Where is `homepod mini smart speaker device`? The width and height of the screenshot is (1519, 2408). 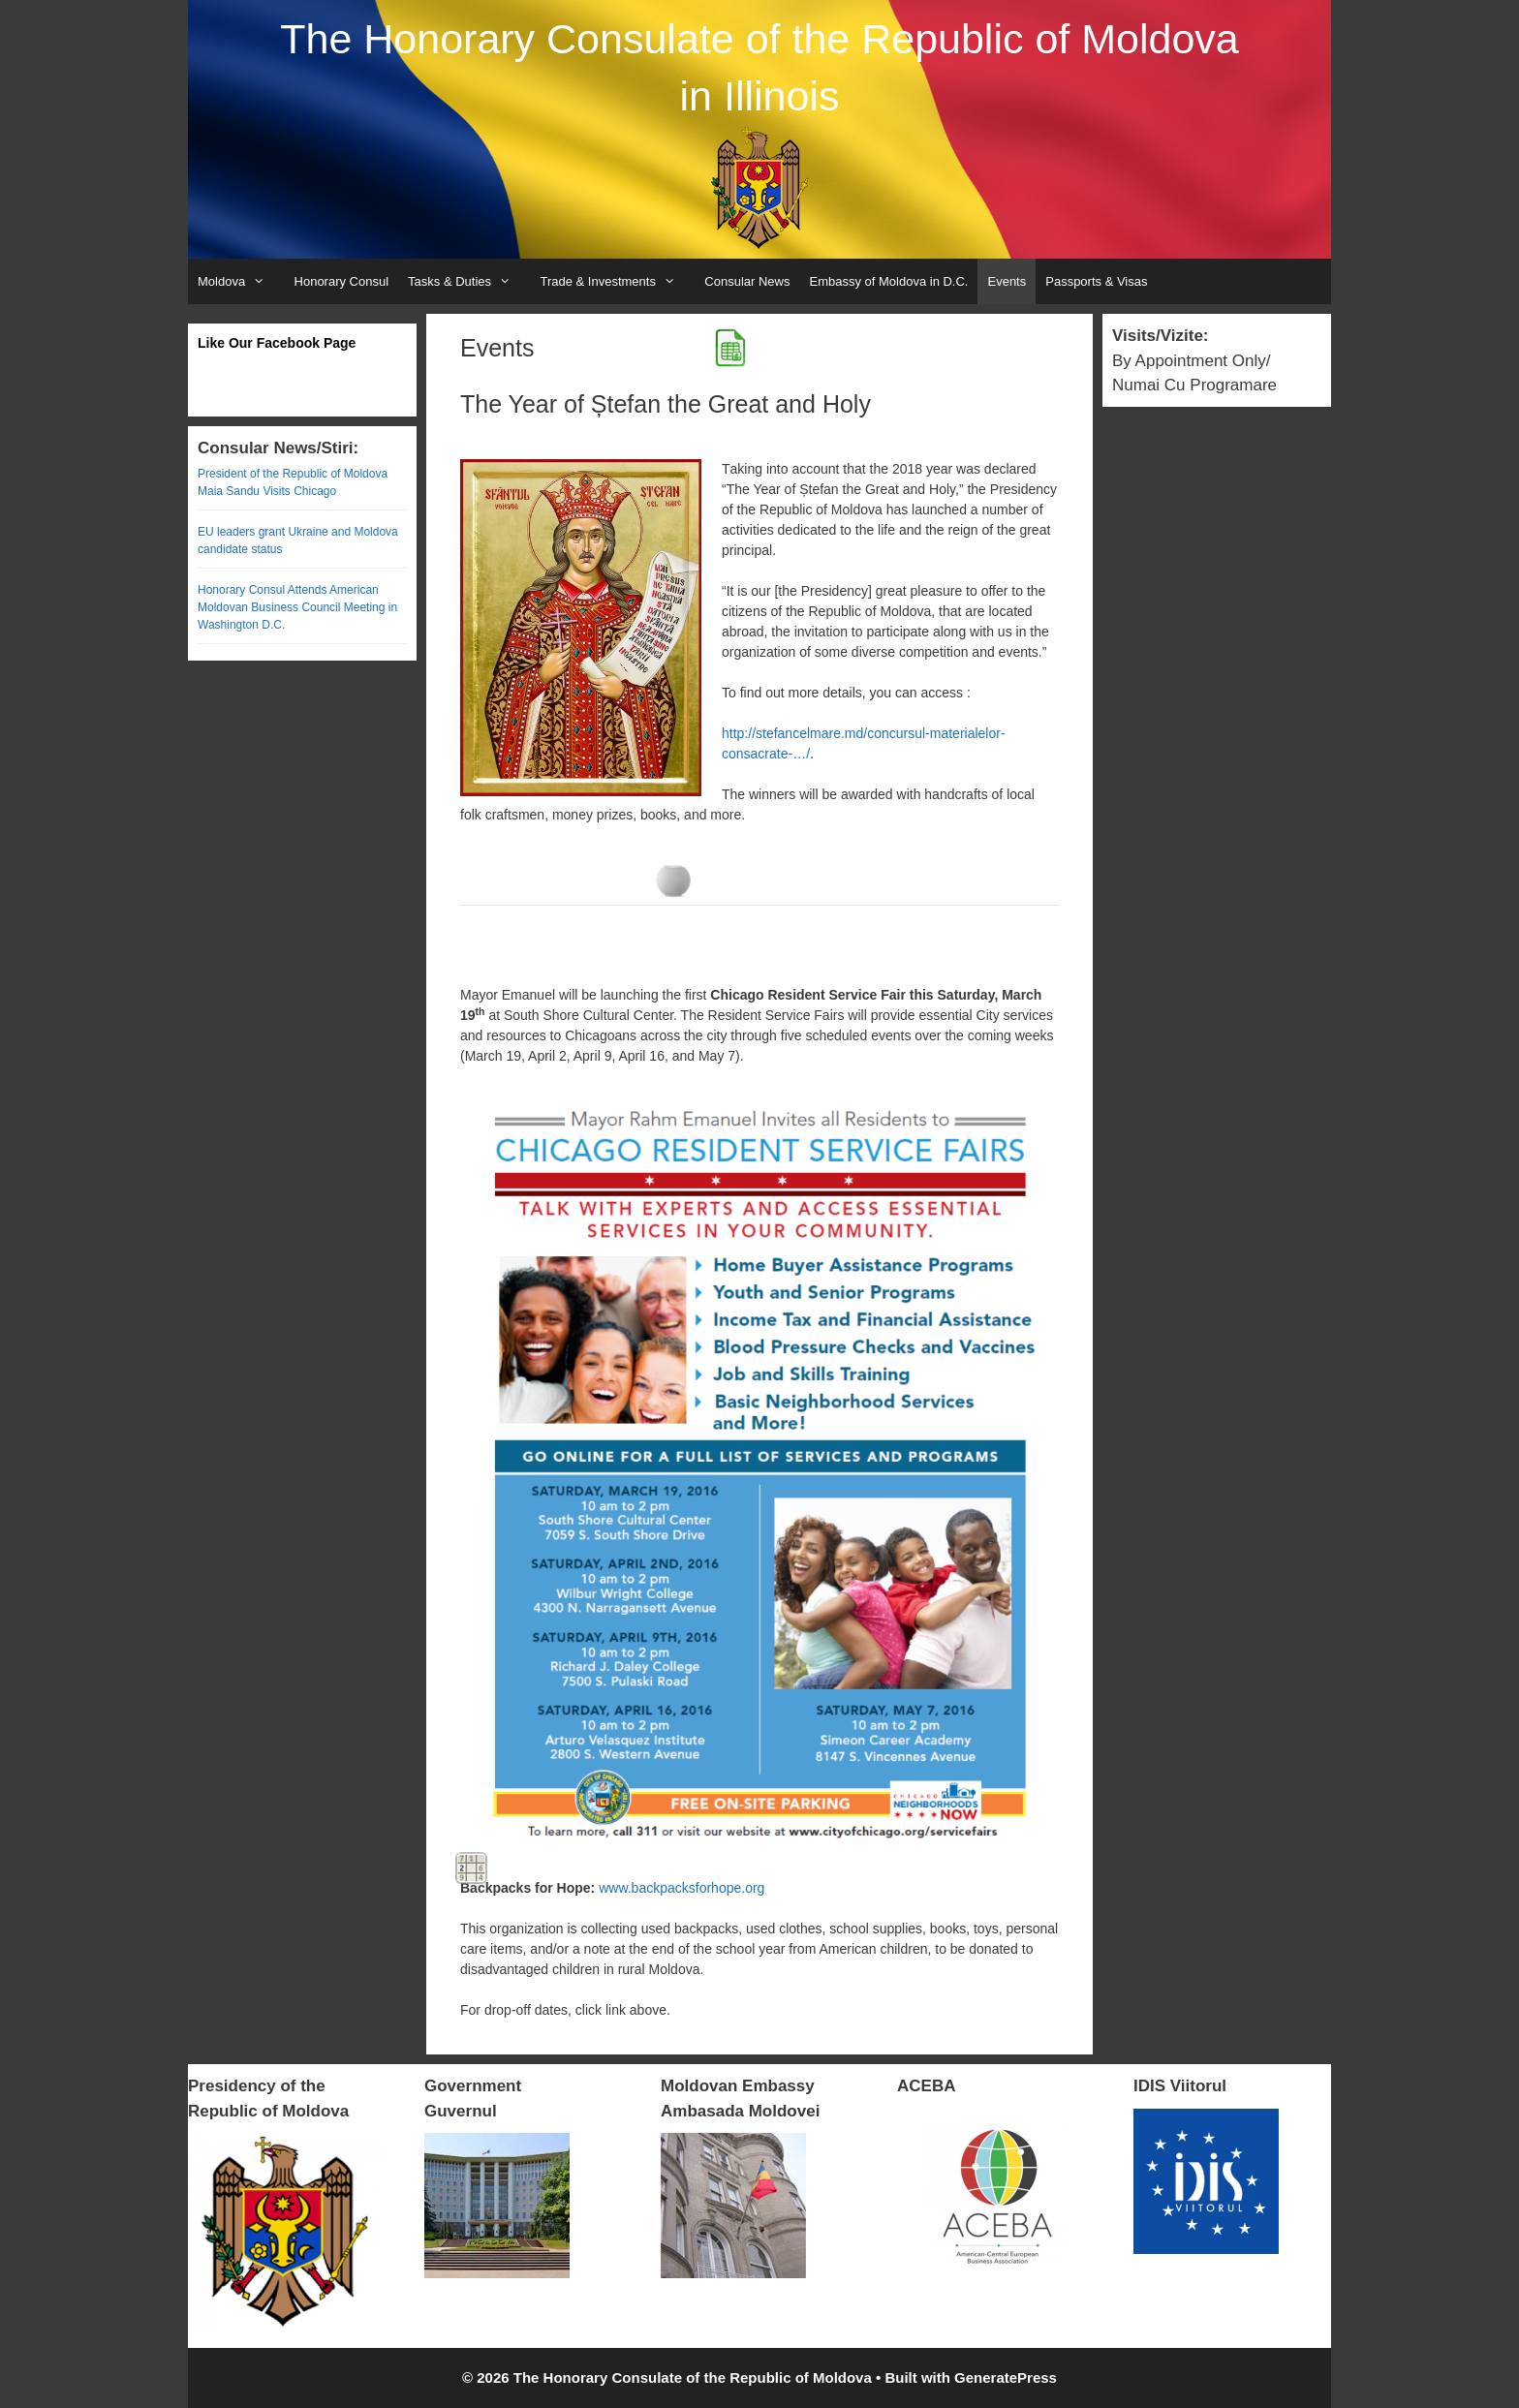
homepod mini smart speaker device is located at coordinates (673, 884).